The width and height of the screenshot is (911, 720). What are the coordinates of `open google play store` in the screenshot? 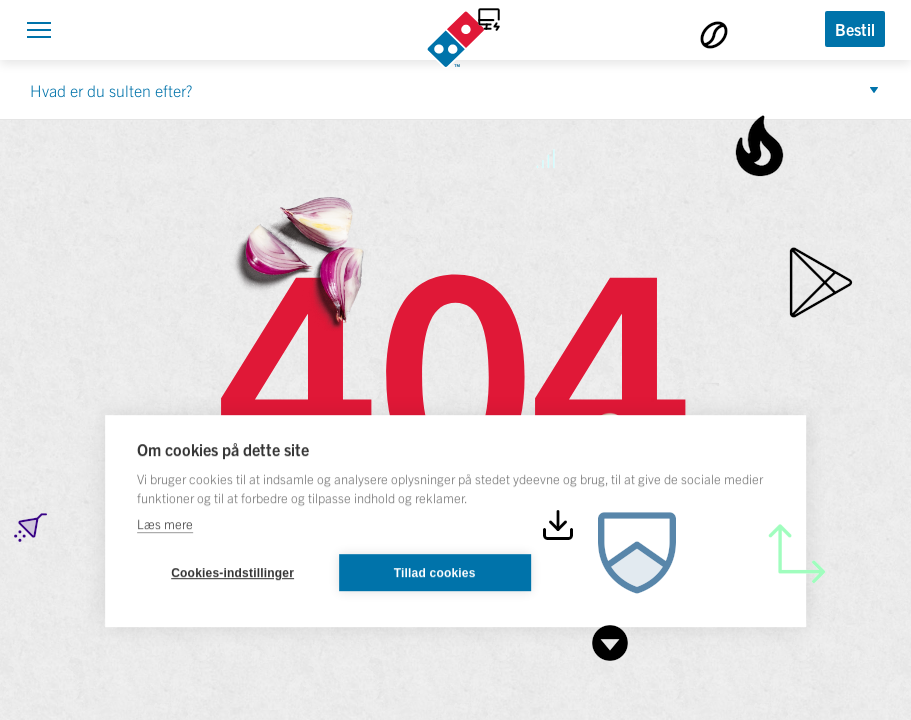 It's located at (814, 282).